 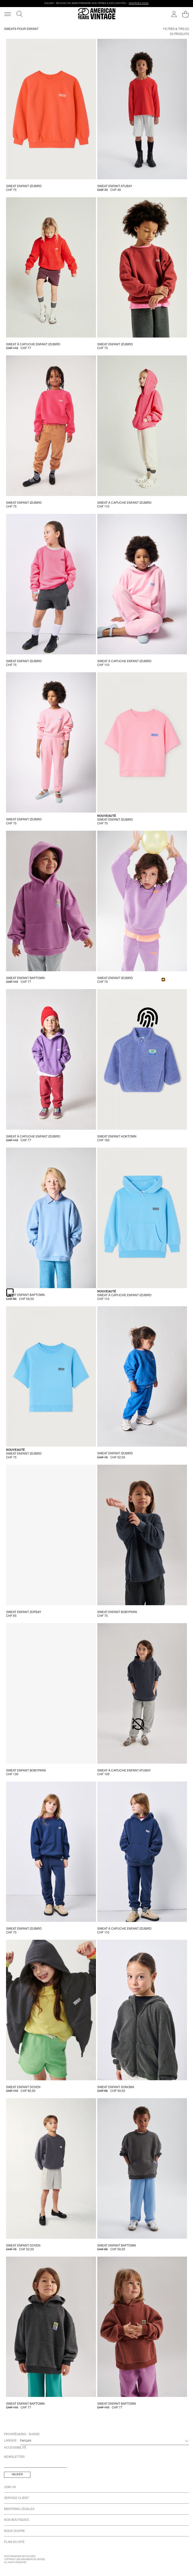 What do you see at coordinates (163, 980) in the screenshot?
I see `expand content or show more options` at bounding box center [163, 980].